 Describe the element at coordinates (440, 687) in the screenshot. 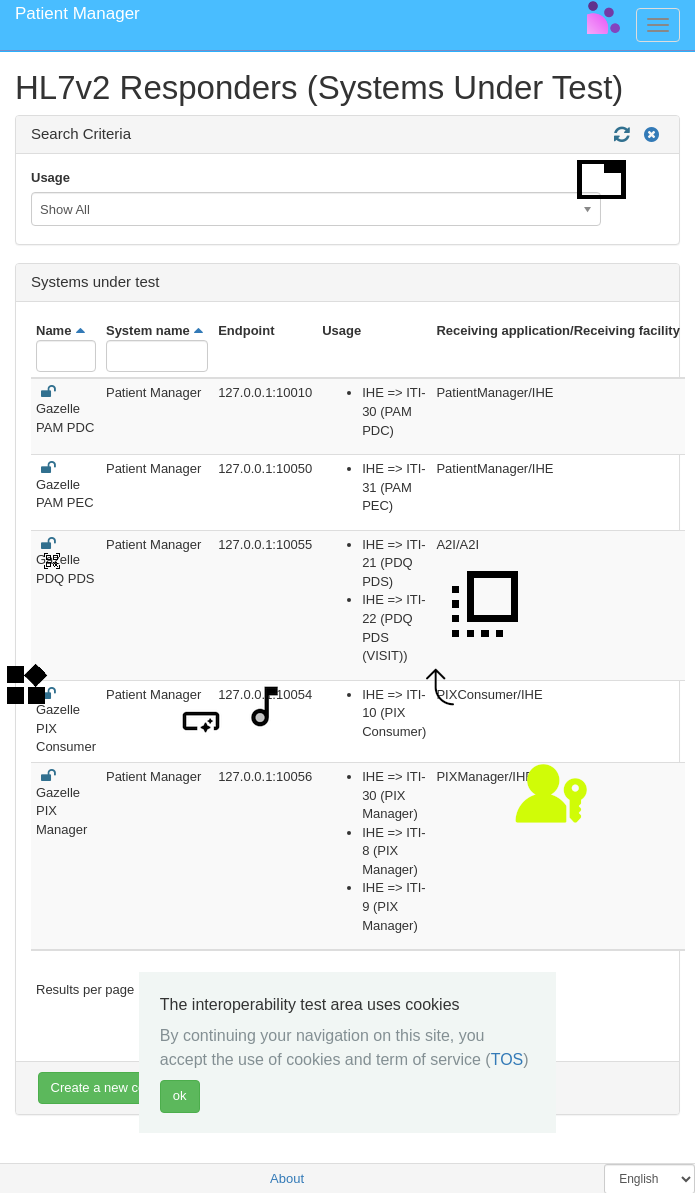

I see `go back and up in navigation` at that location.